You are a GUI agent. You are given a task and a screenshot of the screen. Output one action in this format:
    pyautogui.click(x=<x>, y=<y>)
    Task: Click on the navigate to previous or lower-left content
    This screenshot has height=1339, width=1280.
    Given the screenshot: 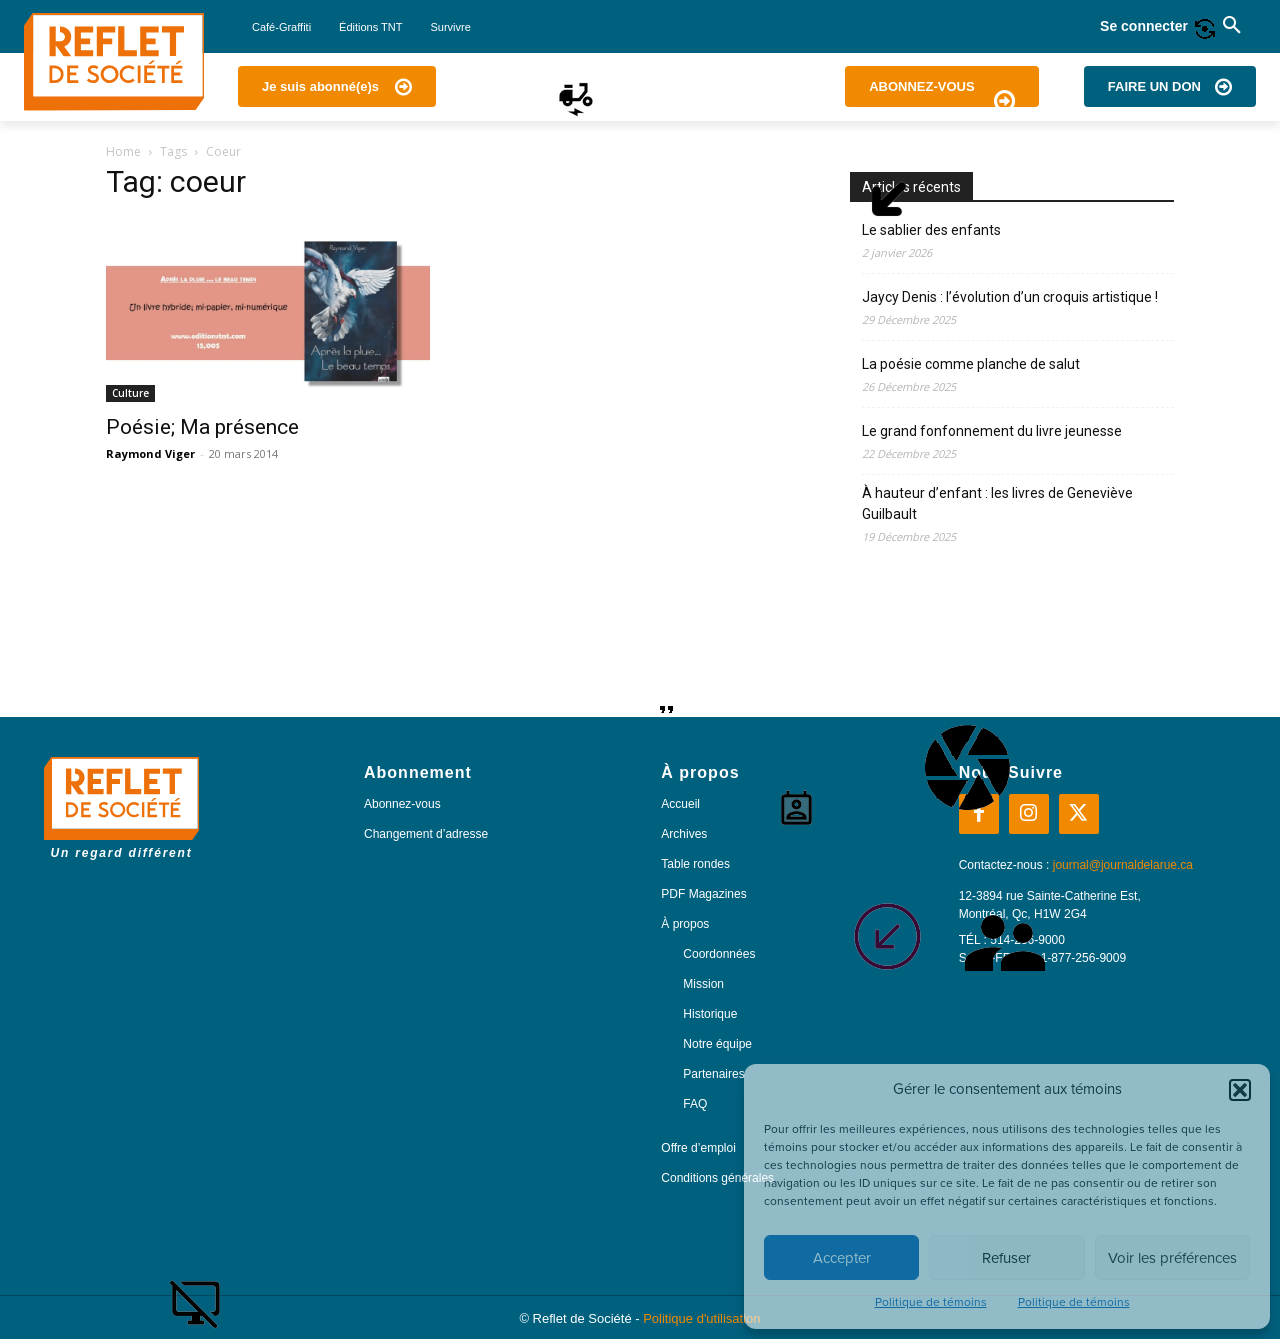 What is the action you would take?
    pyautogui.click(x=887, y=936)
    